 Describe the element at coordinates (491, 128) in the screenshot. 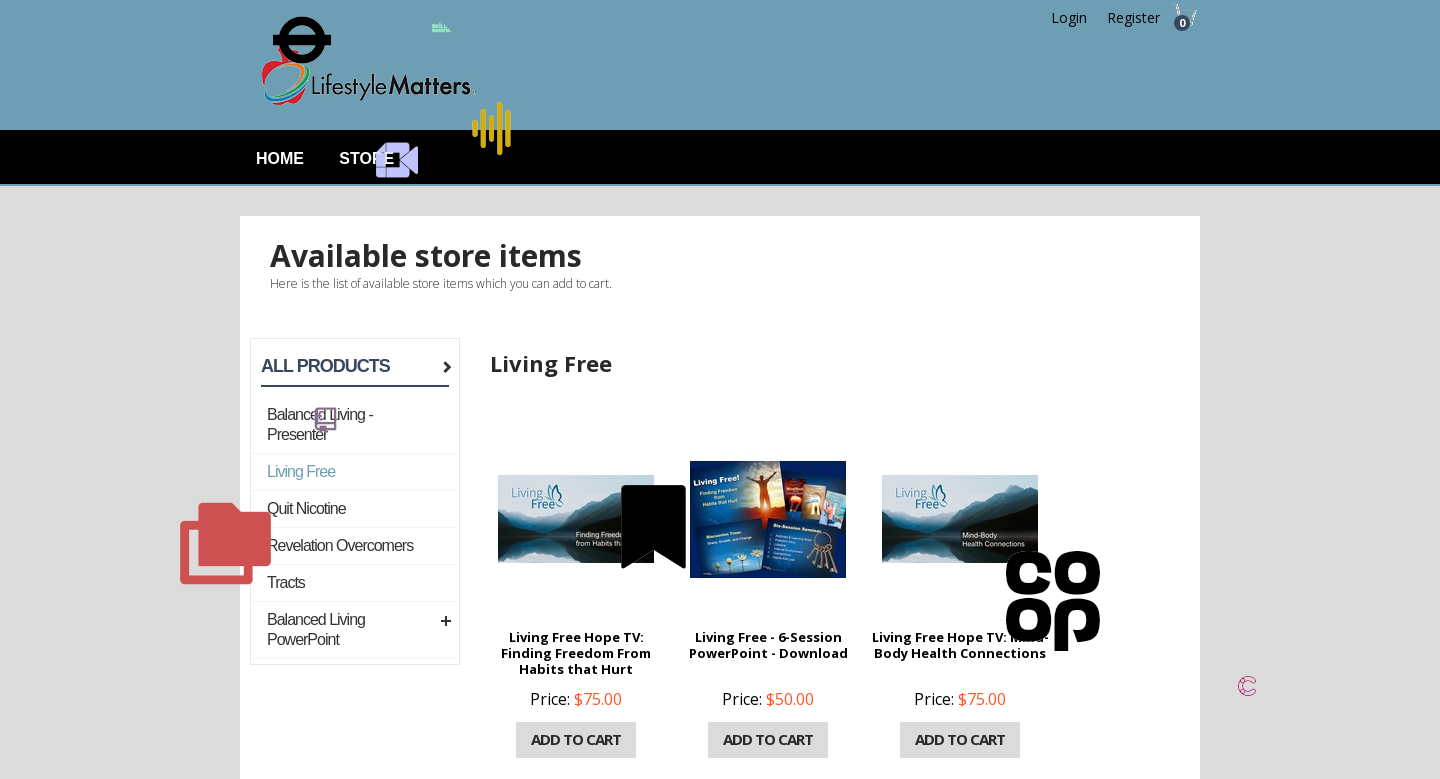

I see `open clyp audio sharing platform` at that location.